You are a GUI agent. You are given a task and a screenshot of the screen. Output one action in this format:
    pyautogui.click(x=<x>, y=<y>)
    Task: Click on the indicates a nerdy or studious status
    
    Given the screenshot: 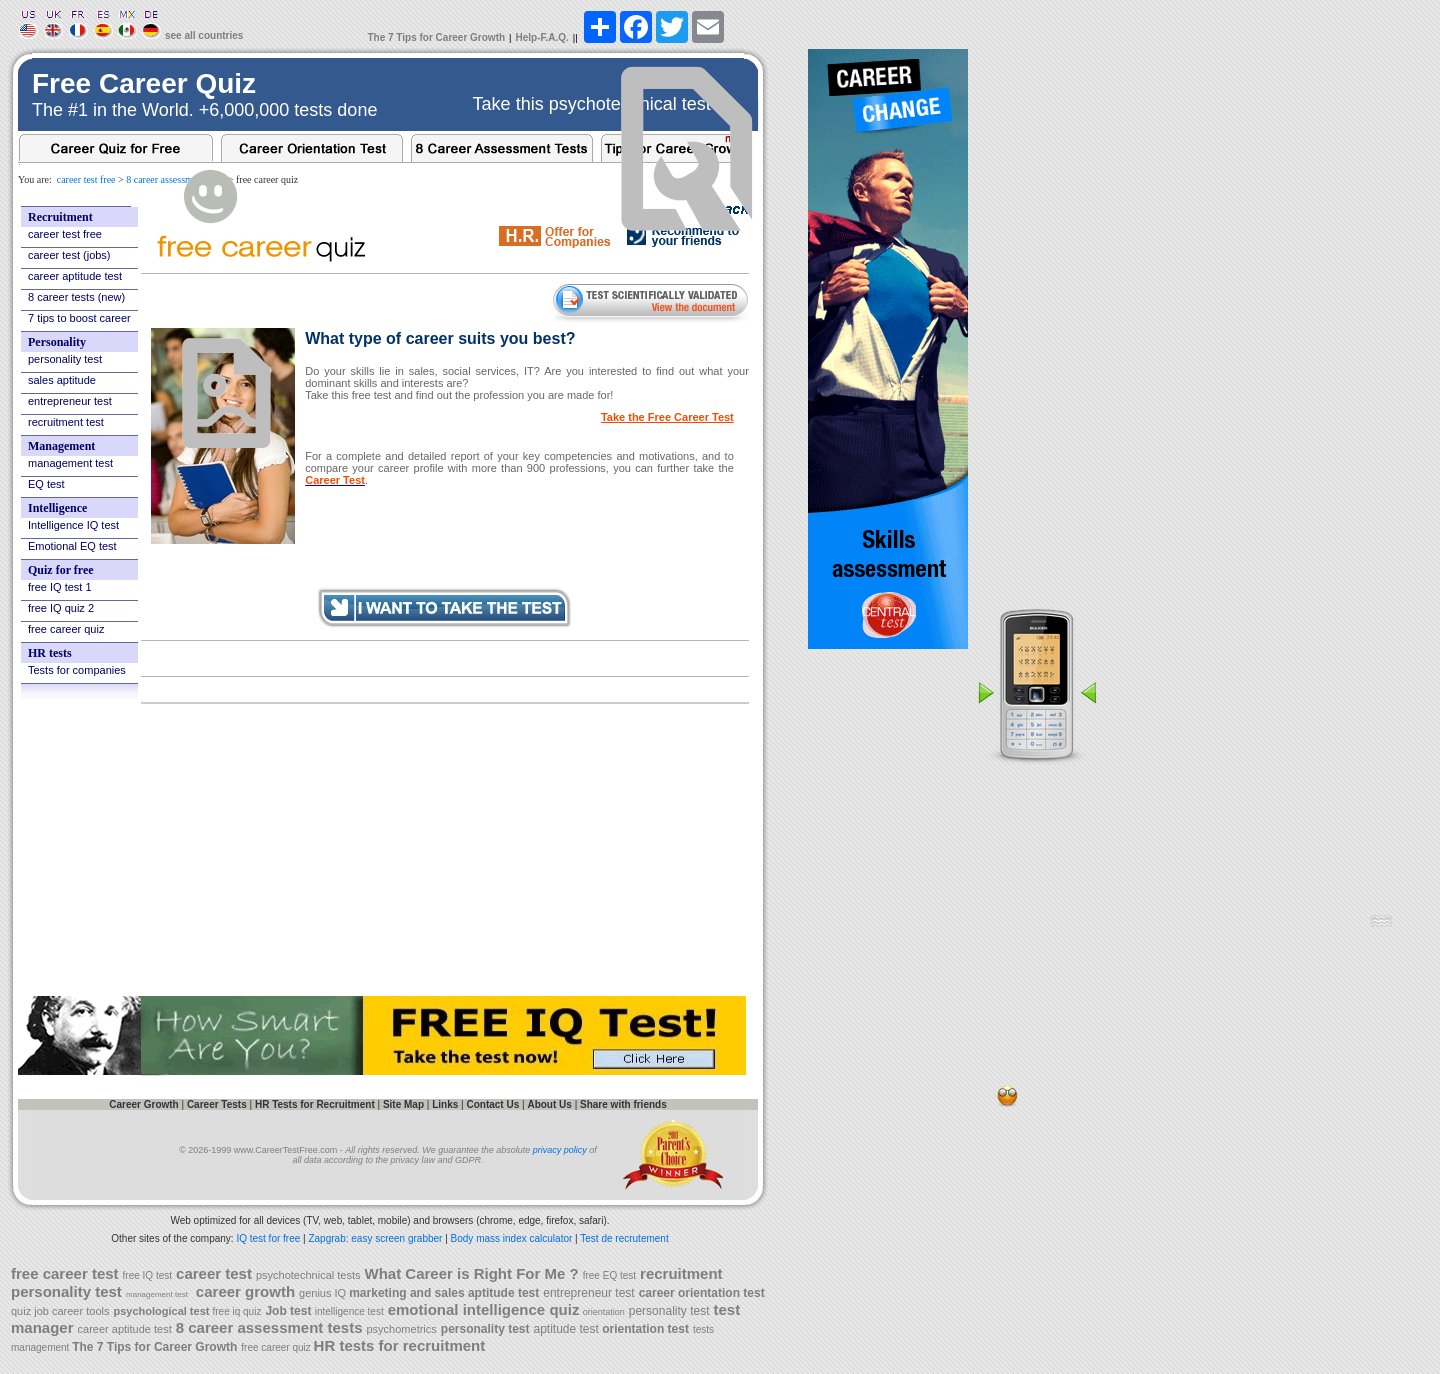 What is the action you would take?
    pyautogui.click(x=1007, y=1096)
    